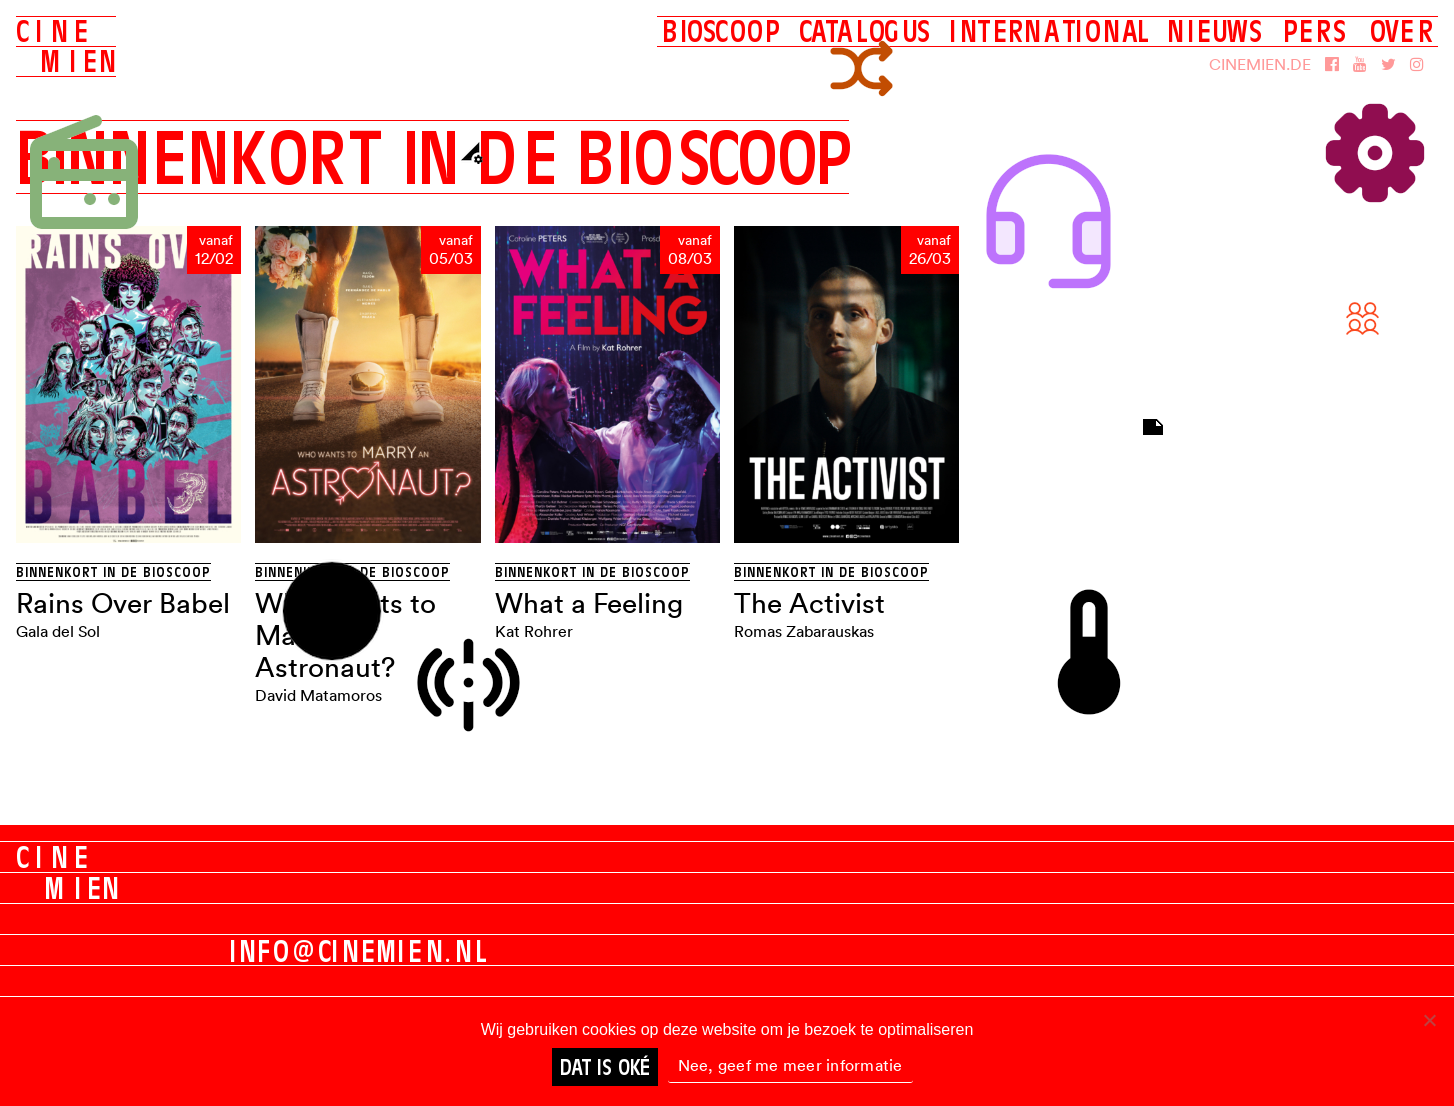 This screenshot has height=1106, width=1454. What do you see at coordinates (472, 153) in the screenshot?
I see `access mobile data settings` at bounding box center [472, 153].